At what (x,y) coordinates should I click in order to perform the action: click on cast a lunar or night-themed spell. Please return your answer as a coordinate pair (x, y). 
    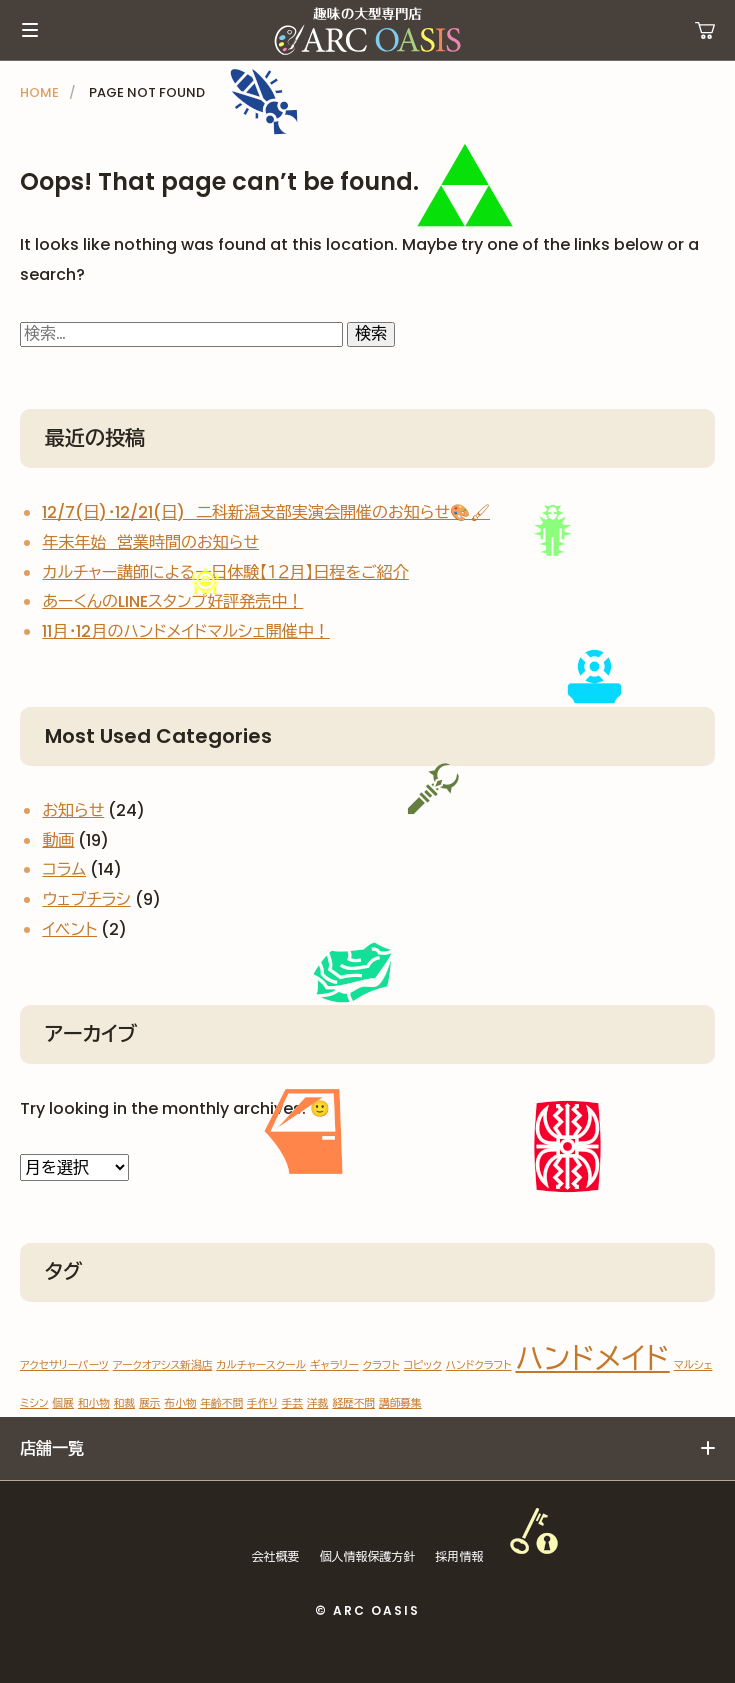
    Looking at the image, I should click on (433, 788).